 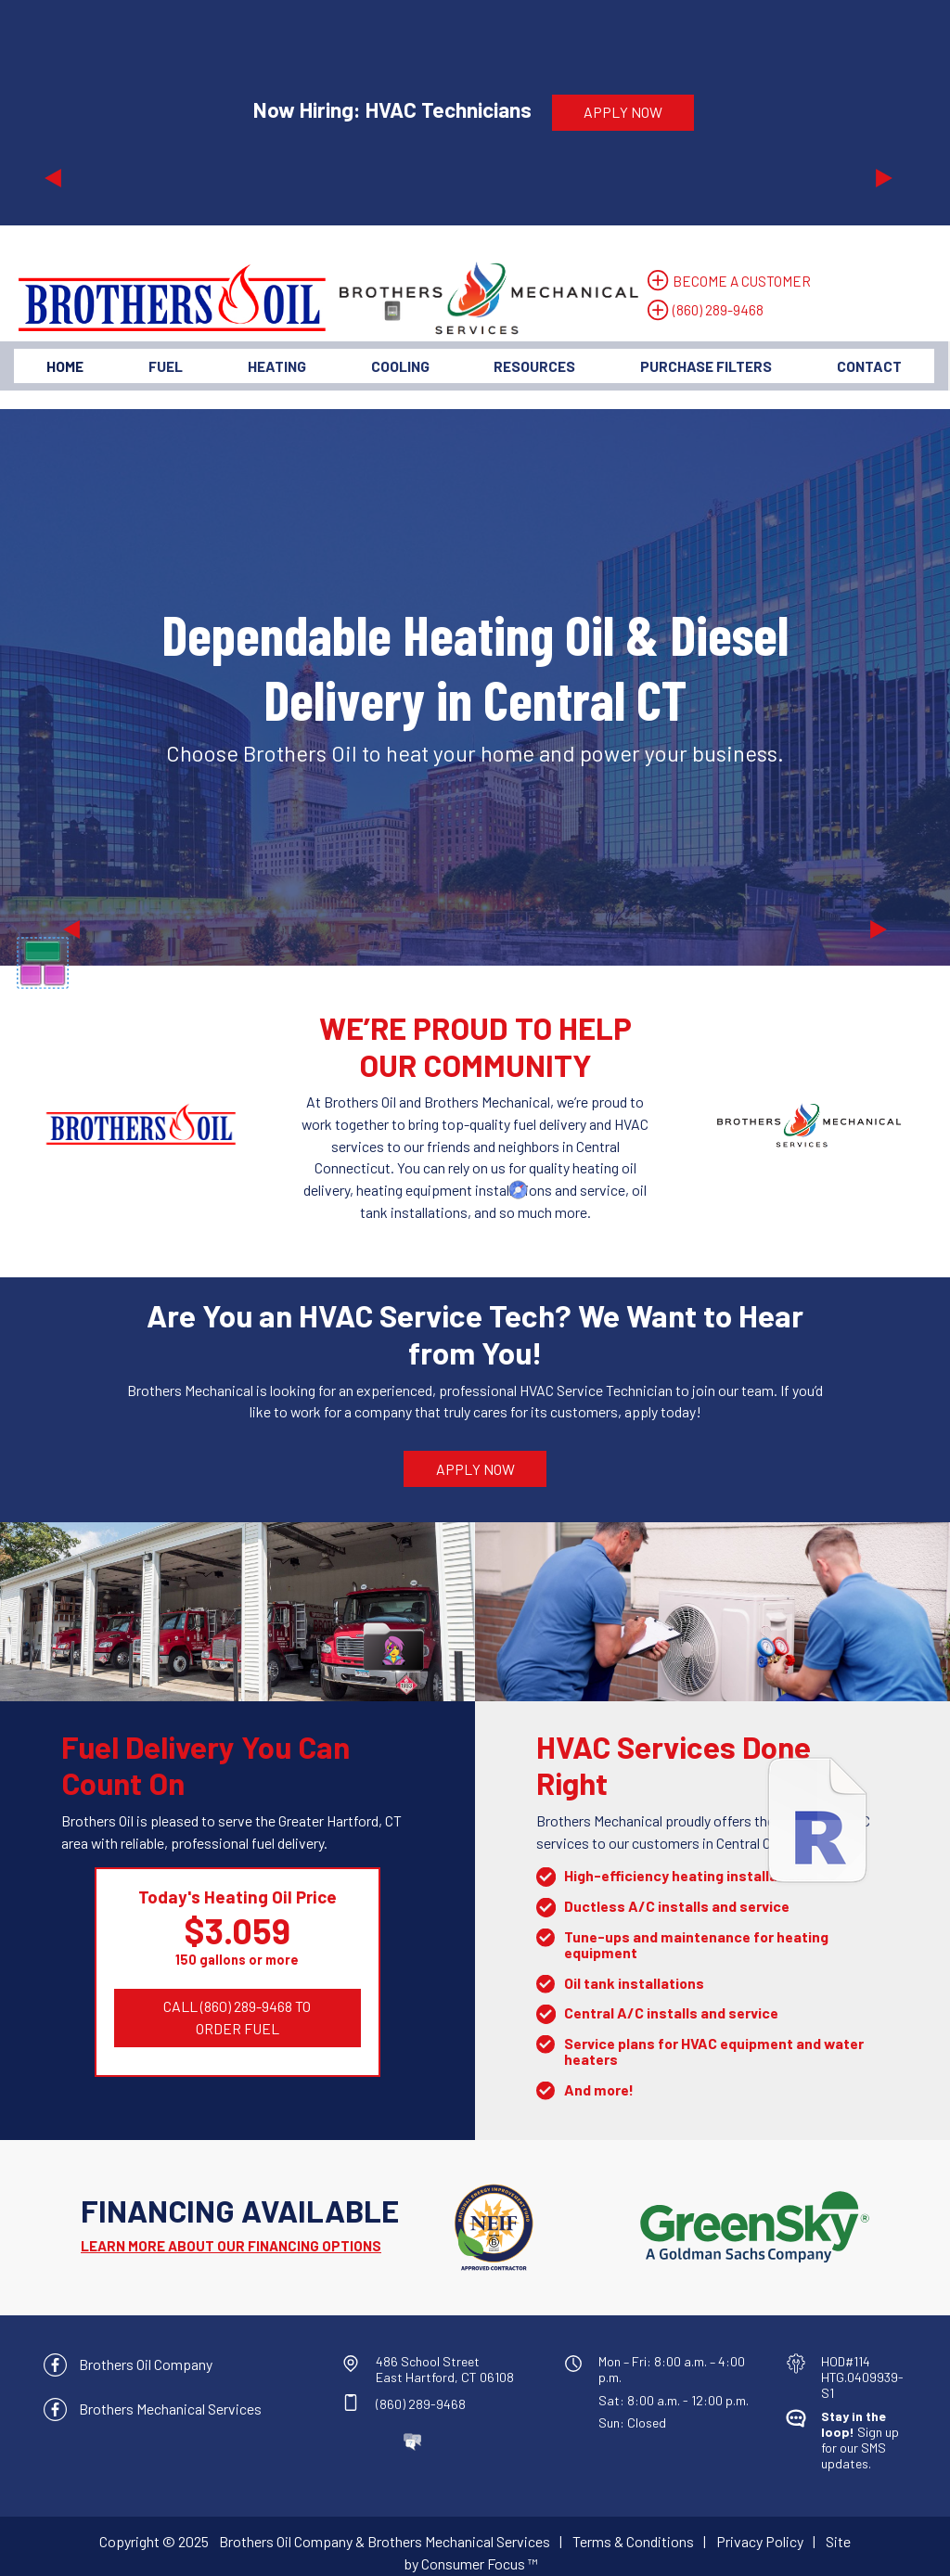 I want to click on open the web browser, so click(x=518, y=1189).